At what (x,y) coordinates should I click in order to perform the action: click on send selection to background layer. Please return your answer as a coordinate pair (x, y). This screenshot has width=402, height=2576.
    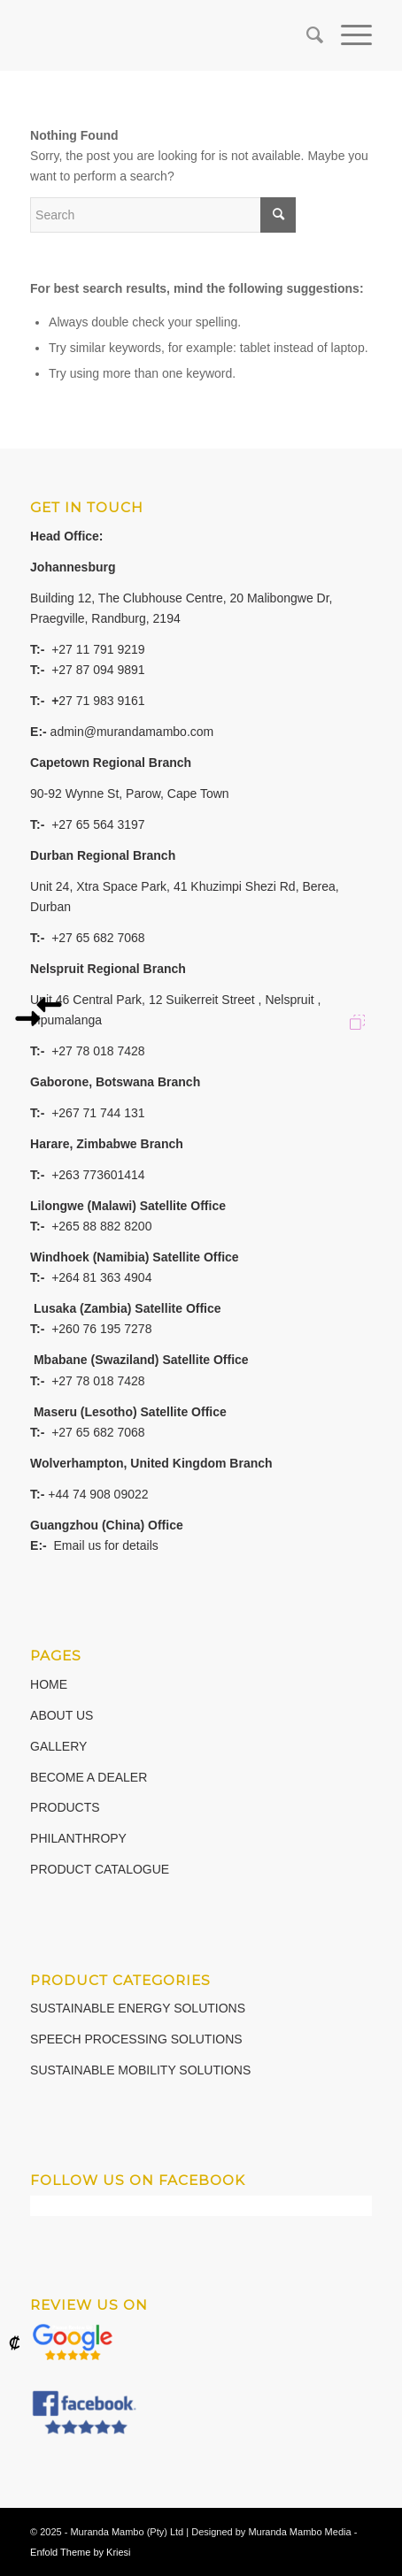
    Looking at the image, I should click on (357, 1022).